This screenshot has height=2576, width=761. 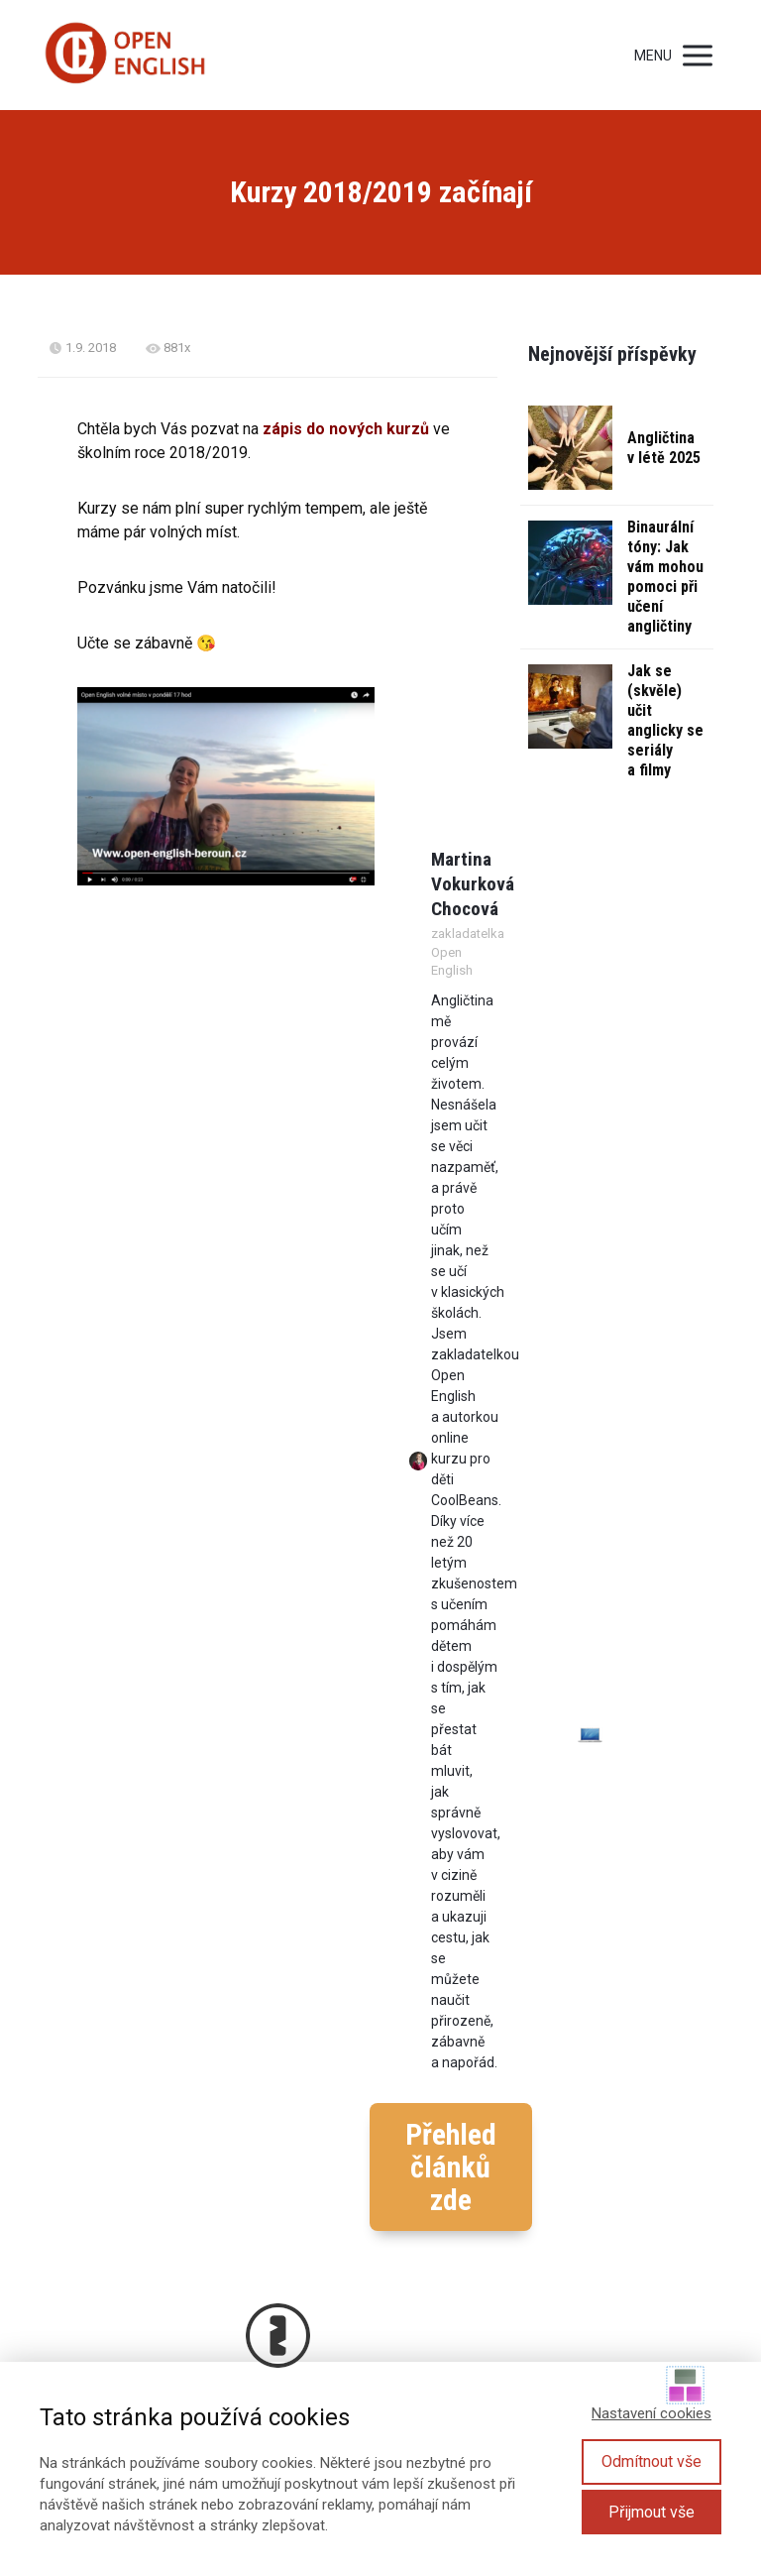 What do you see at coordinates (277, 2335) in the screenshot?
I see `access password manager` at bounding box center [277, 2335].